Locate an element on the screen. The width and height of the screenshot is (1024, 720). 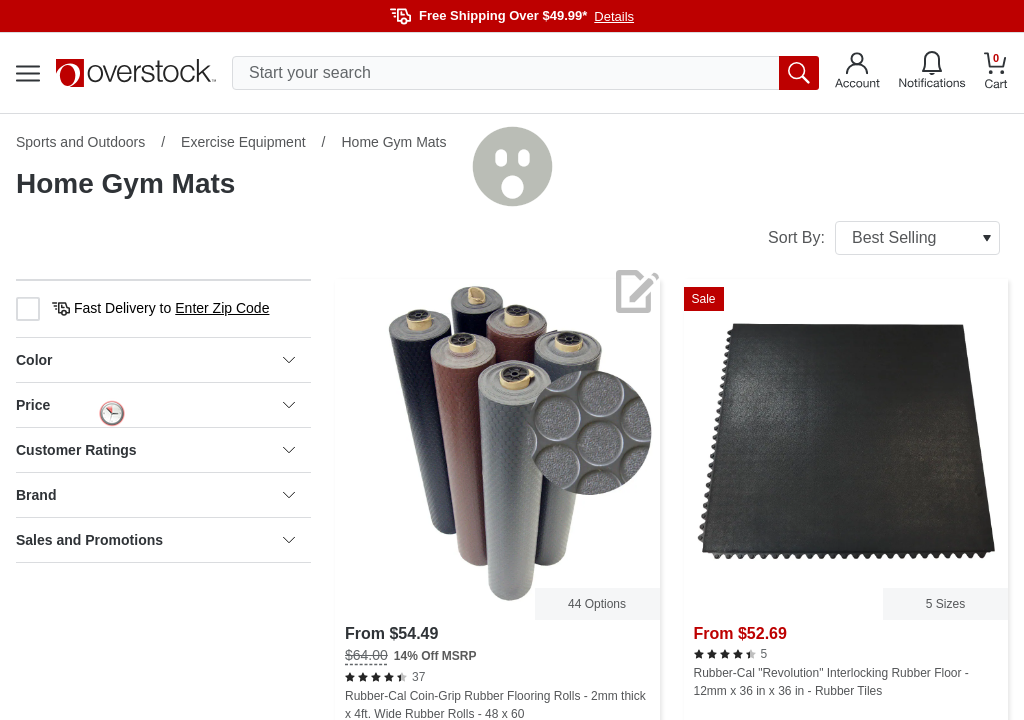
indicates an upcoming appointment or event is located at coordinates (112, 413).